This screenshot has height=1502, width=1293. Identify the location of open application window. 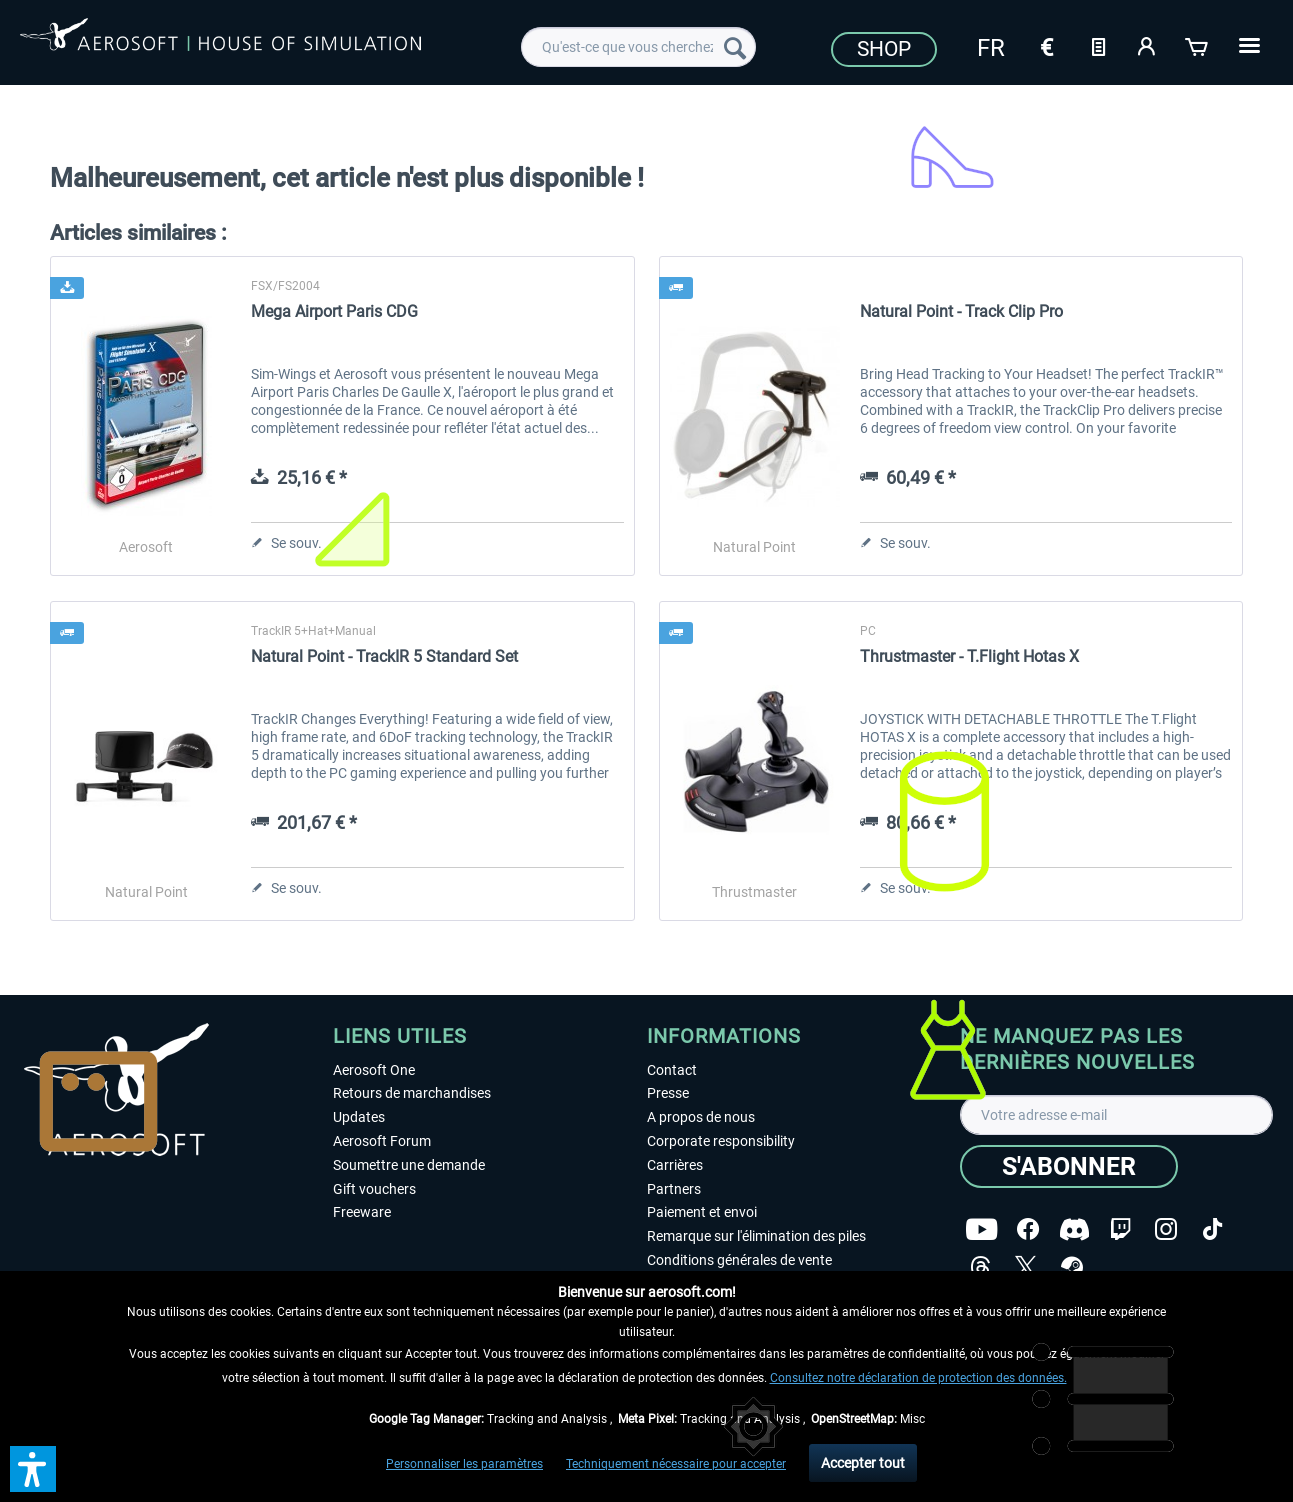
(98, 1101).